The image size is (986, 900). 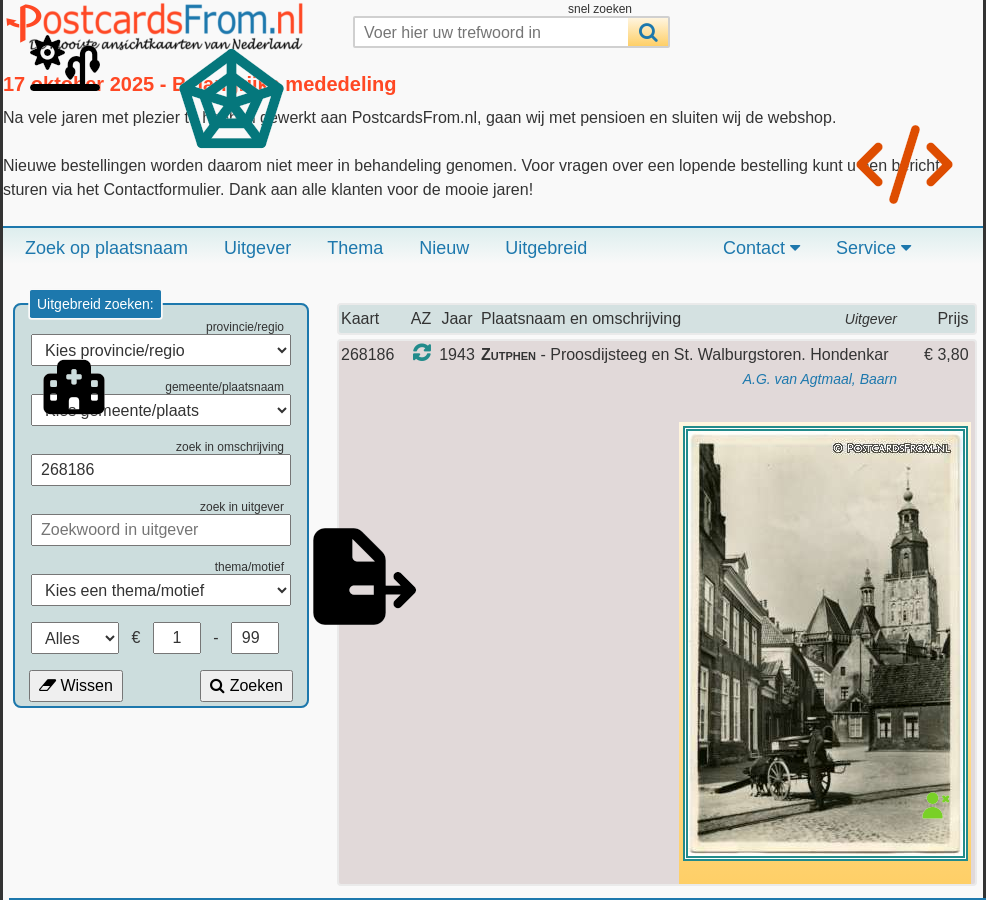 What do you see at coordinates (904, 164) in the screenshot?
I see `view or edit source code` at bounding box center [904, 164].